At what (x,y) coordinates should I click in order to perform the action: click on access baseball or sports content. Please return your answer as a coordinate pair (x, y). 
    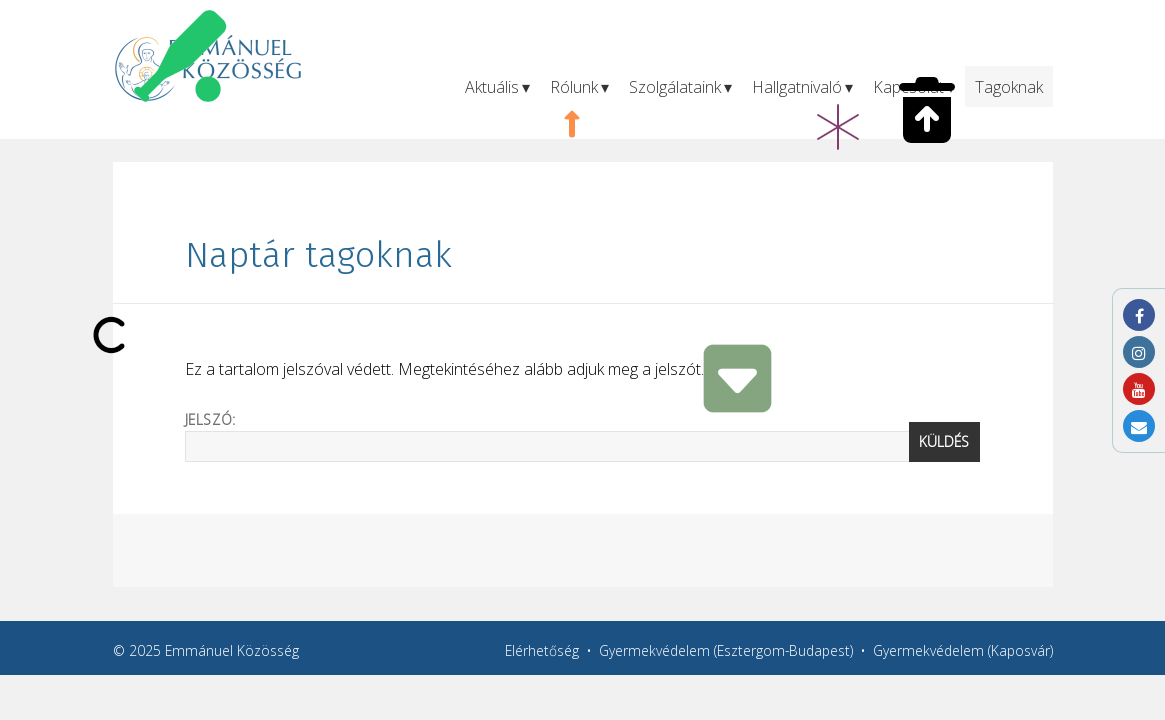
    Looking at the image, I should click on (180, 56).